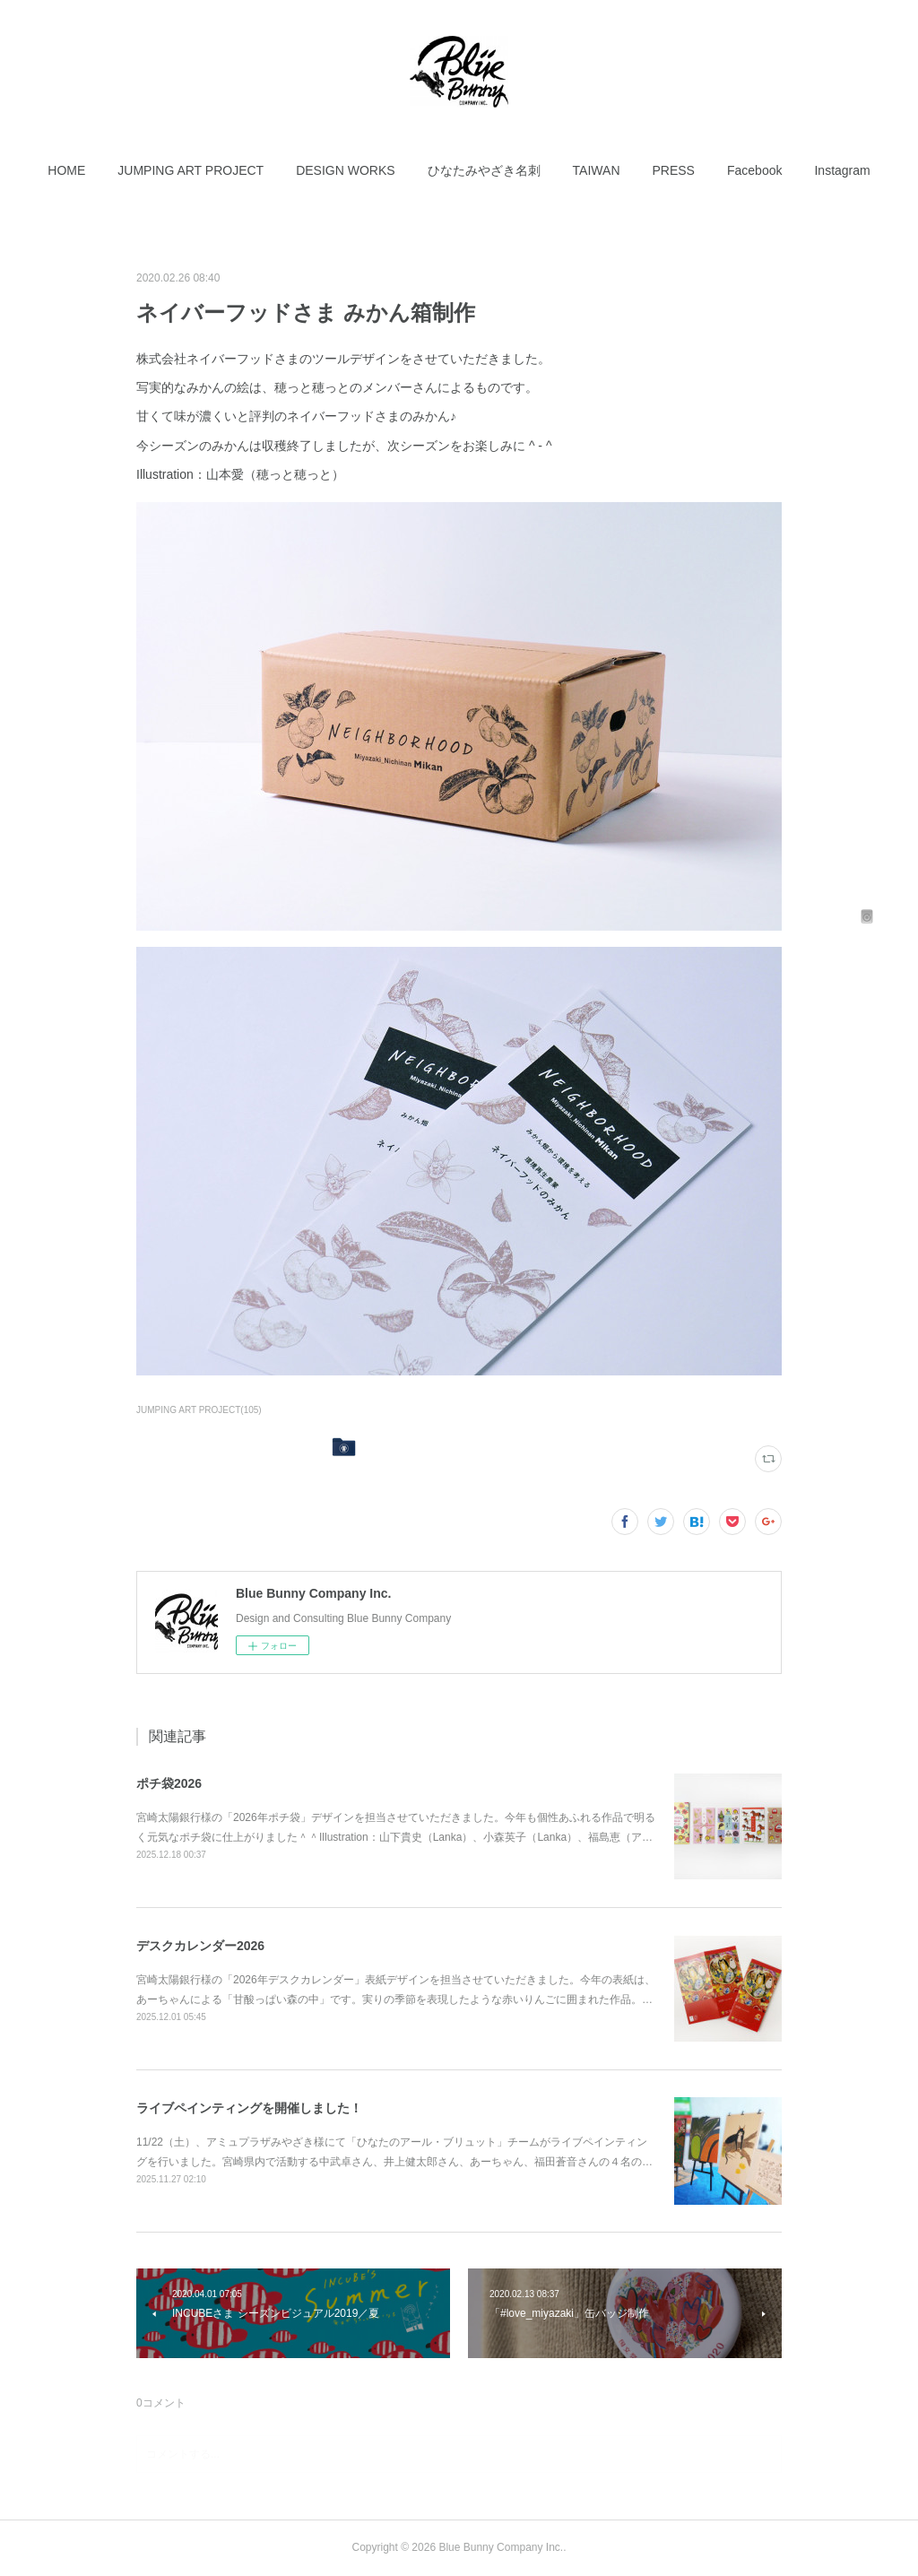 This screenshot has width=918, height=2576. What do you see at coordinates (867, 916) in the screenshot?
I see `access hard drive storage` at bounding box center [867, 916].